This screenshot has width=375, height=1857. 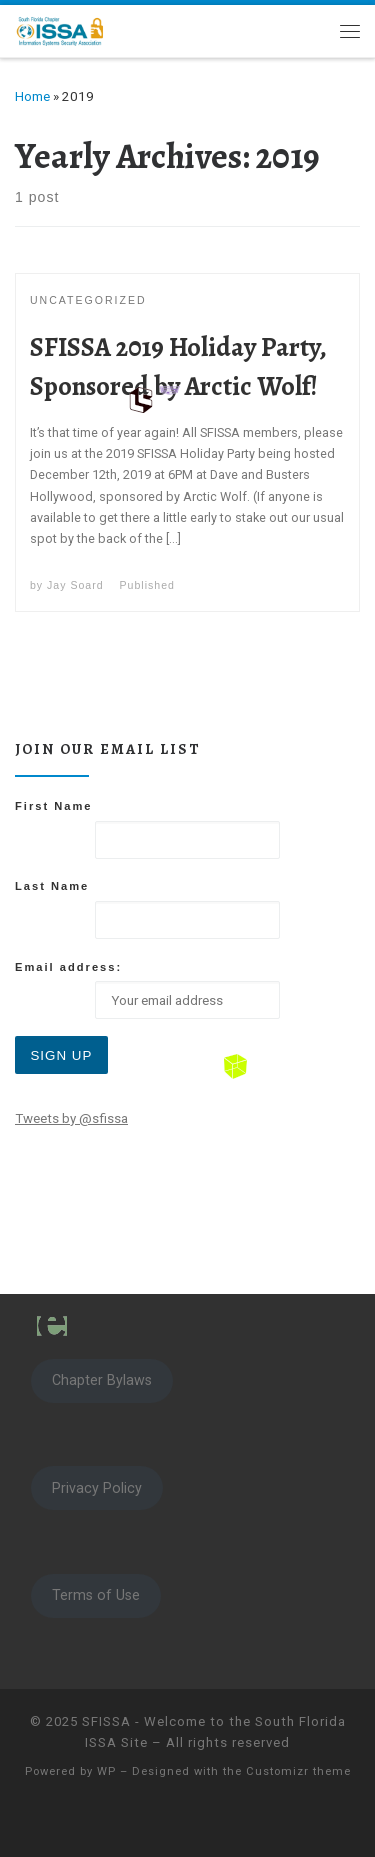 I want to click on erlang programming language logo, so click(x=52, y=1326).